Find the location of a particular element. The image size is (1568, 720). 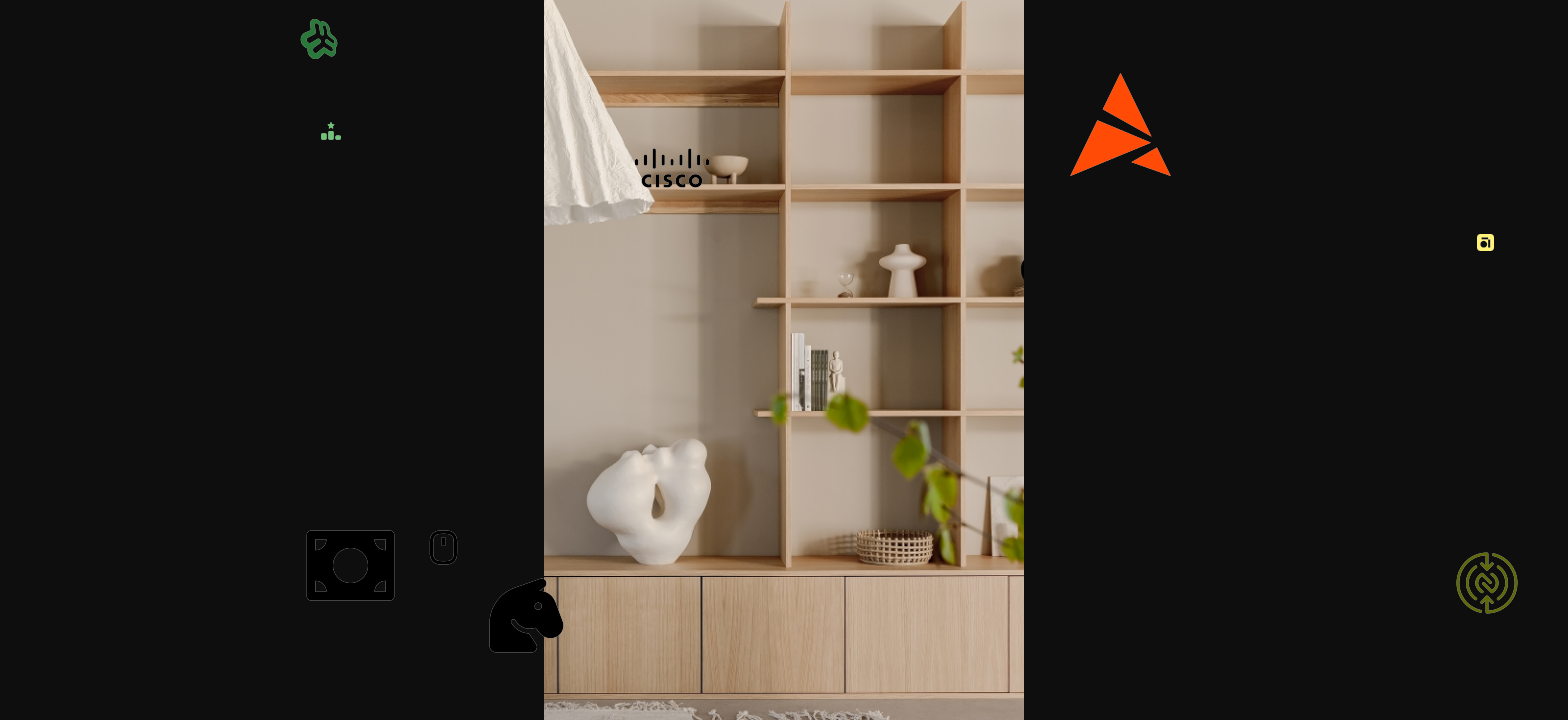

artix linux logo is located at coordinates (1120, 124).